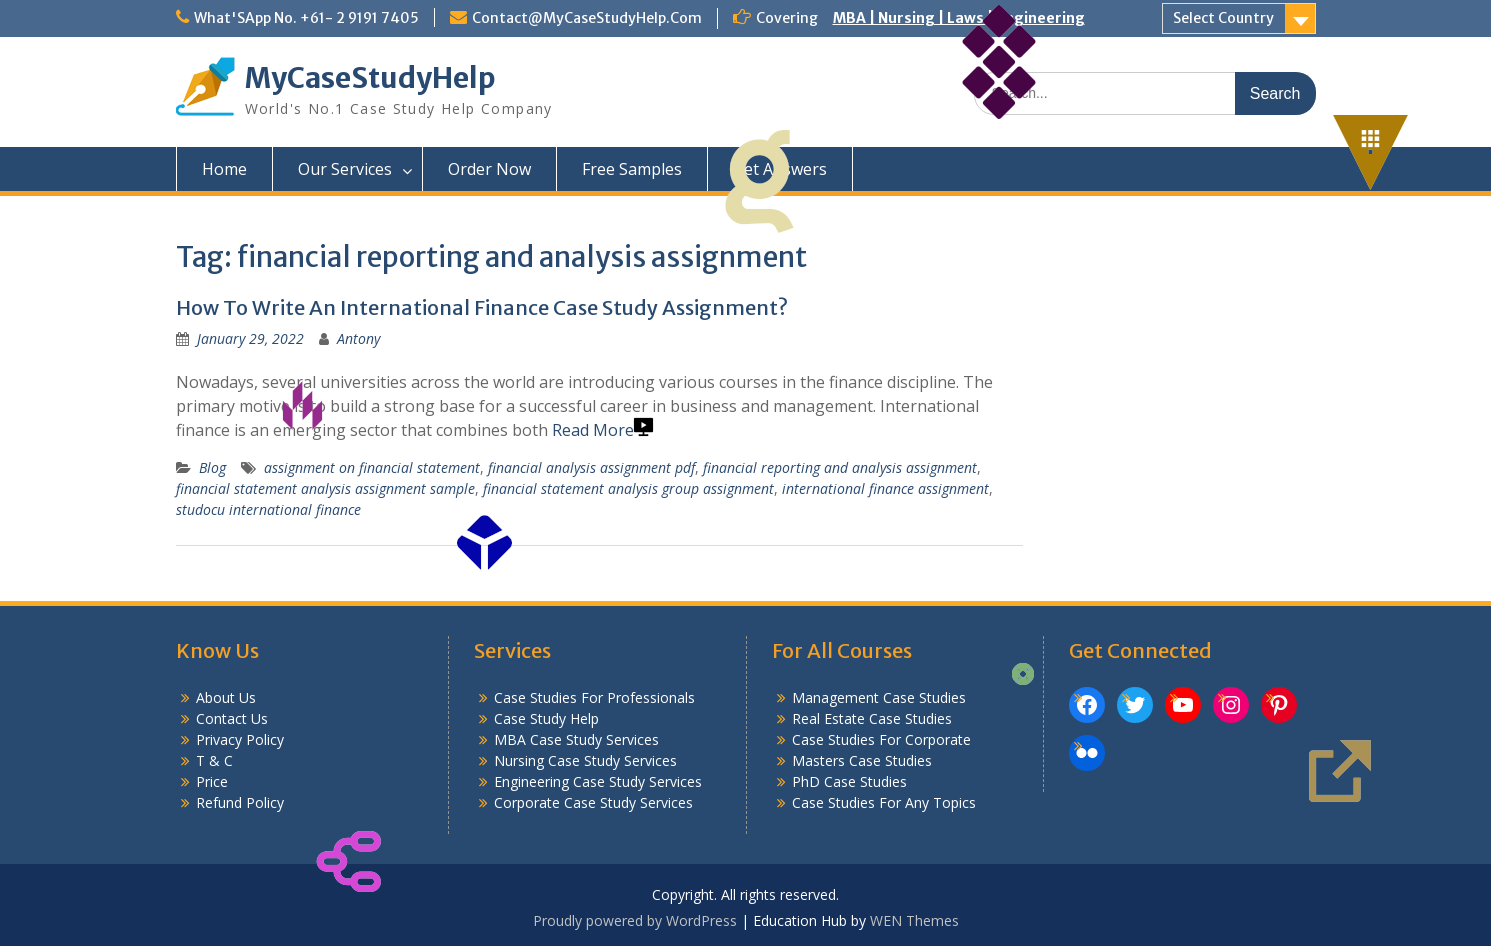  Describe the element at coordinates (350, 861) in the screenshot. I see `create or view a mind map` at that location.